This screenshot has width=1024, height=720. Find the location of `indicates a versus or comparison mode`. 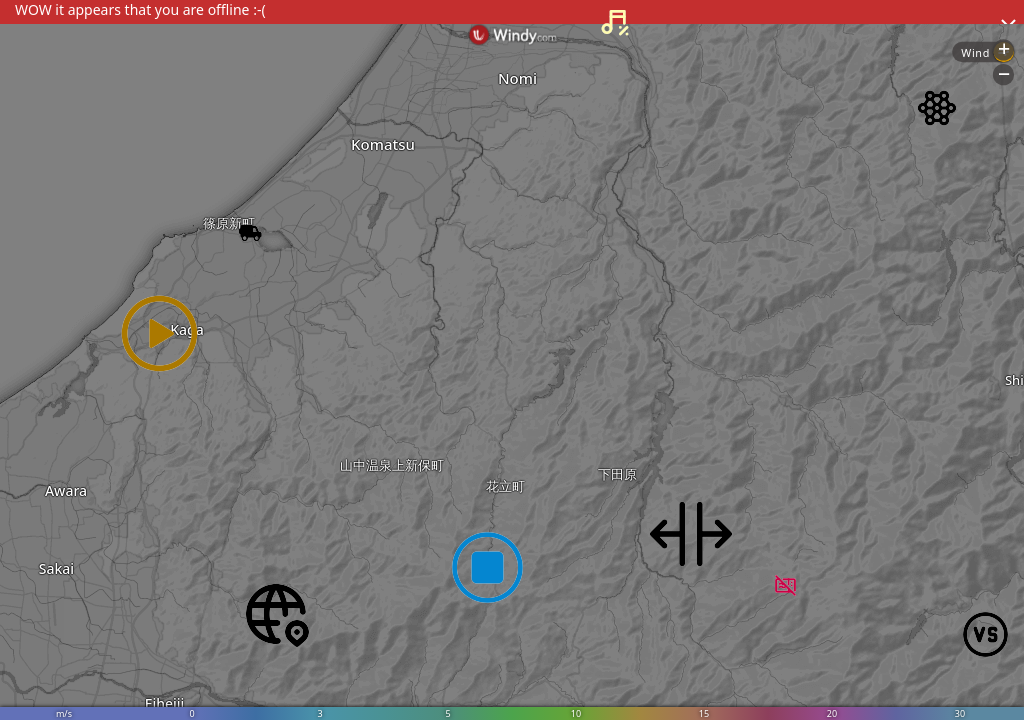

indicates a versus or comparison mode is located at coordinates (985, 634).